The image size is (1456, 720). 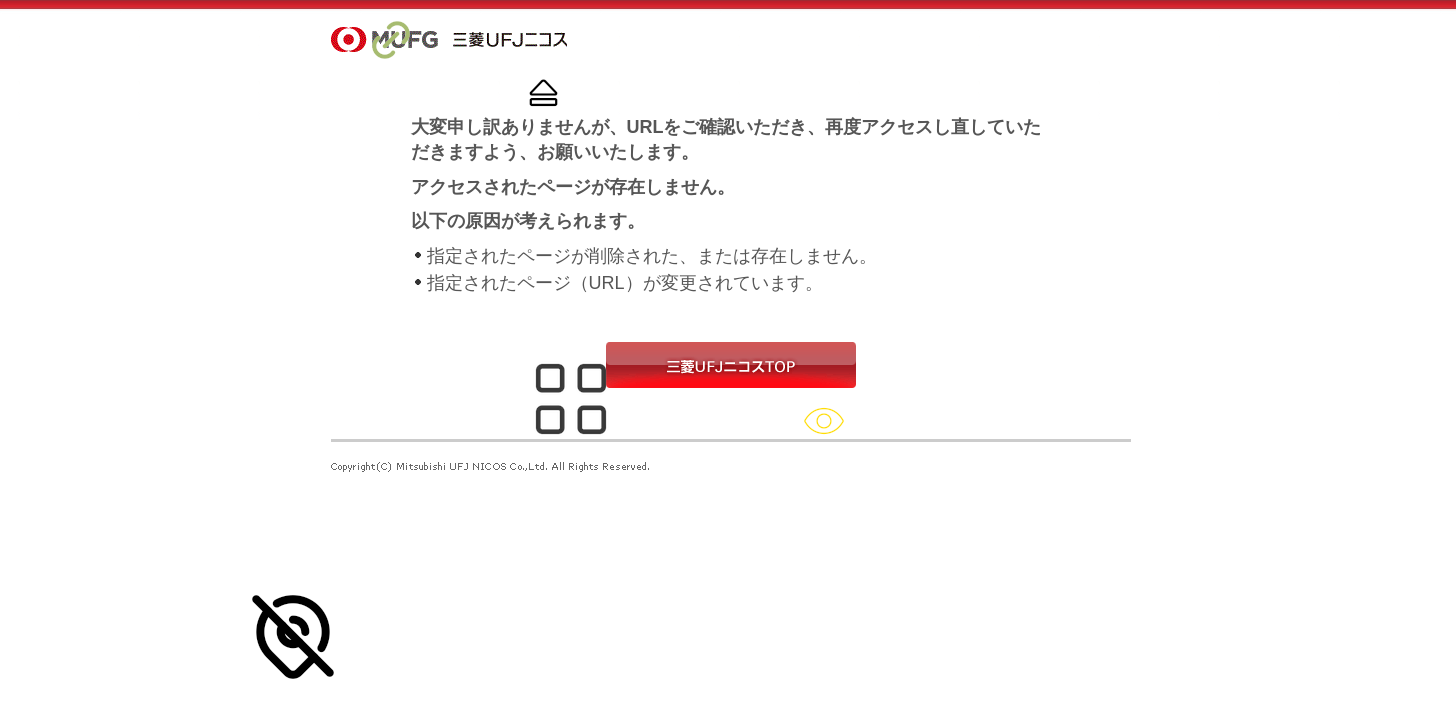 What do you see at coordinates (293, 636) in the screenshot?
I see `disable location tracking` at bounding box center [293, 636].